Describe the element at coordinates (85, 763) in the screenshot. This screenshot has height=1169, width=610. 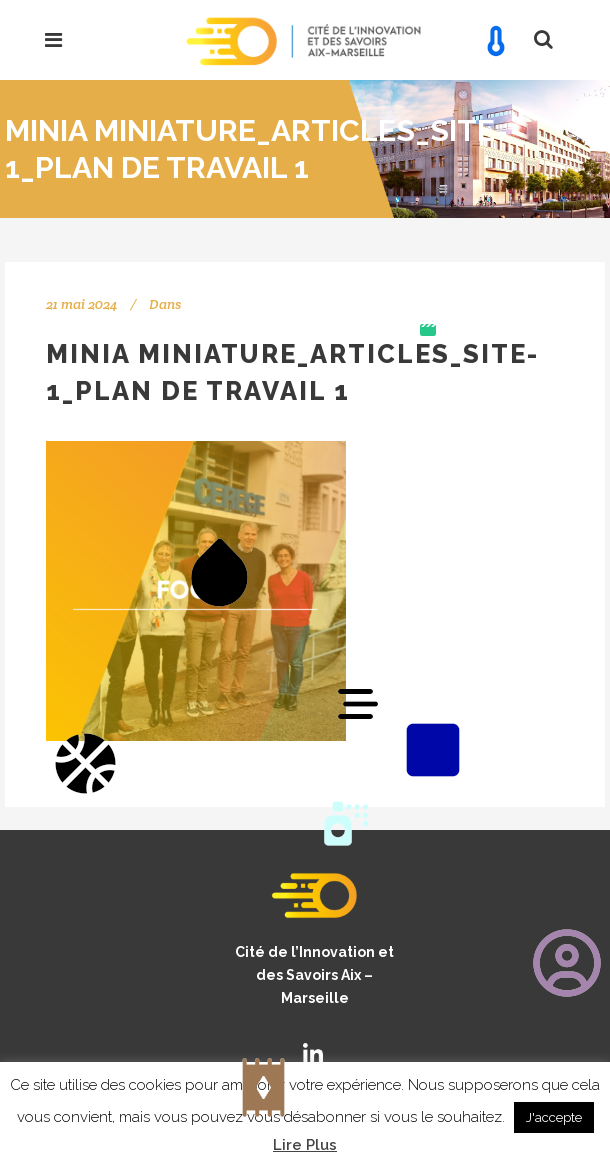
I see `access sports or basketball-related content` at that location.